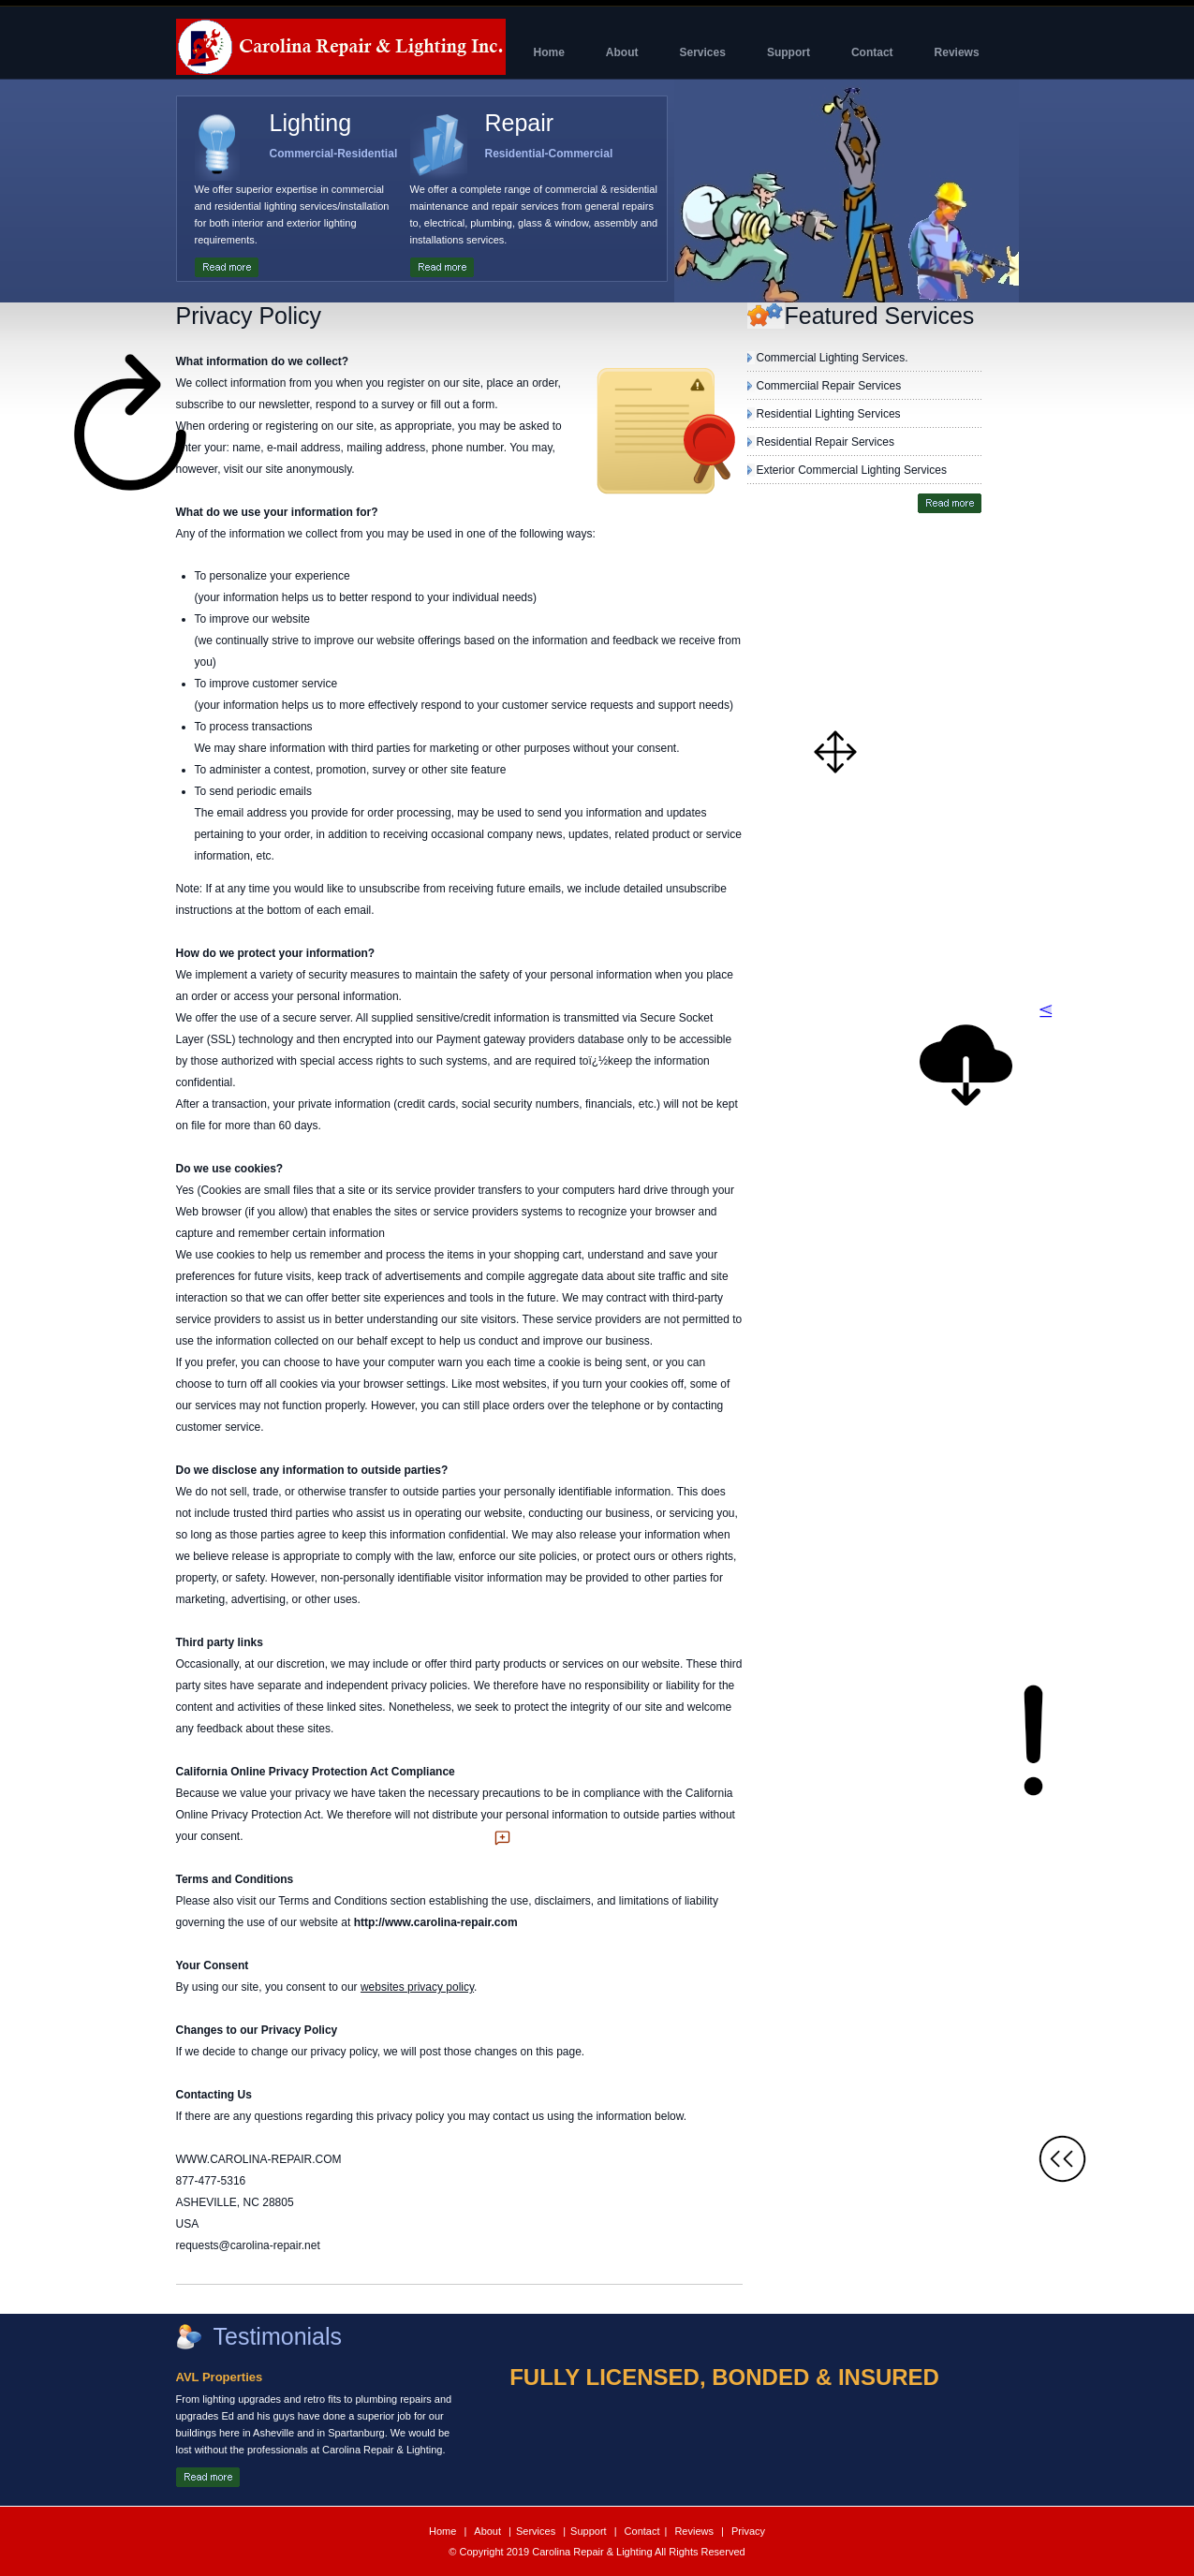 Image resolution: width=1194 pixels, height=2576 pixels. I want to click on download file from cloud storage, so click(966, 1065).